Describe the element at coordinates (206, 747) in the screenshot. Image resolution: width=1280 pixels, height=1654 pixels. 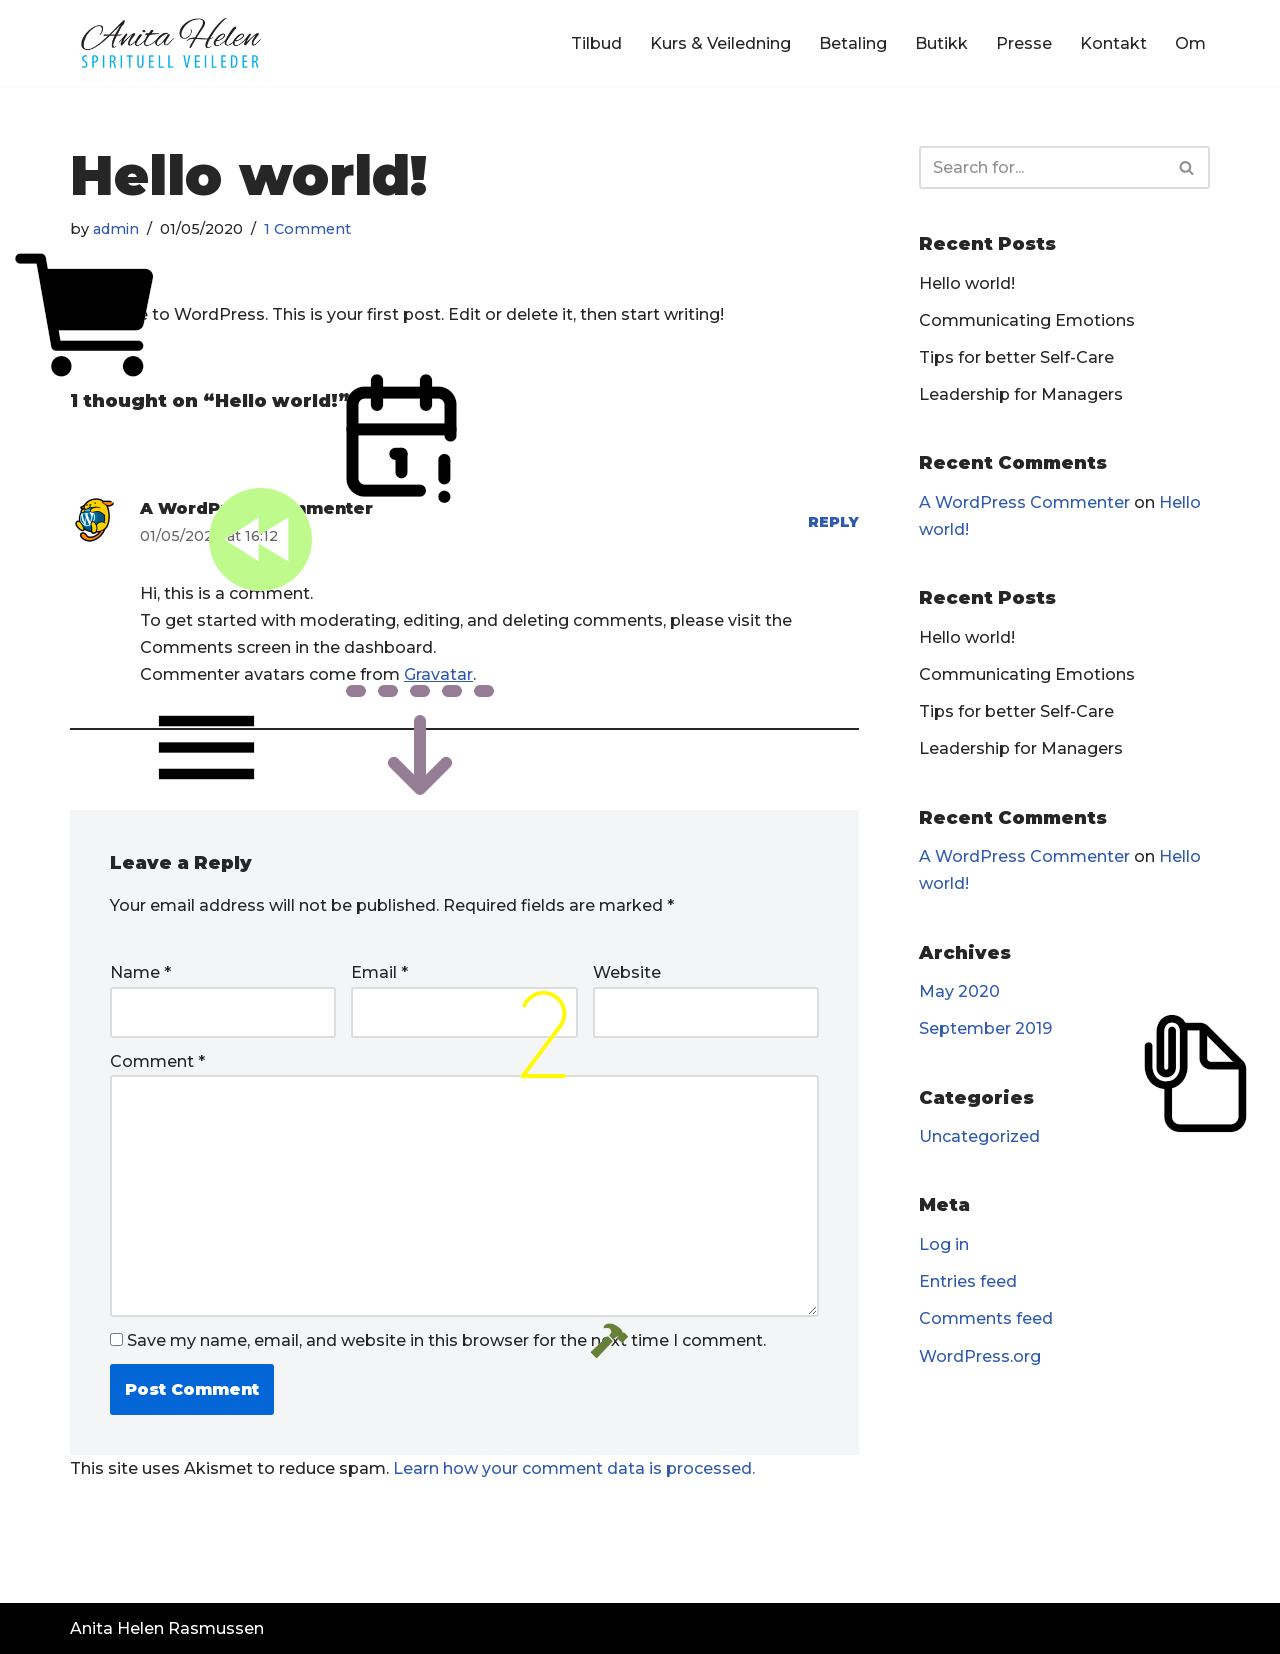
I see `open navigation menu` at that location.